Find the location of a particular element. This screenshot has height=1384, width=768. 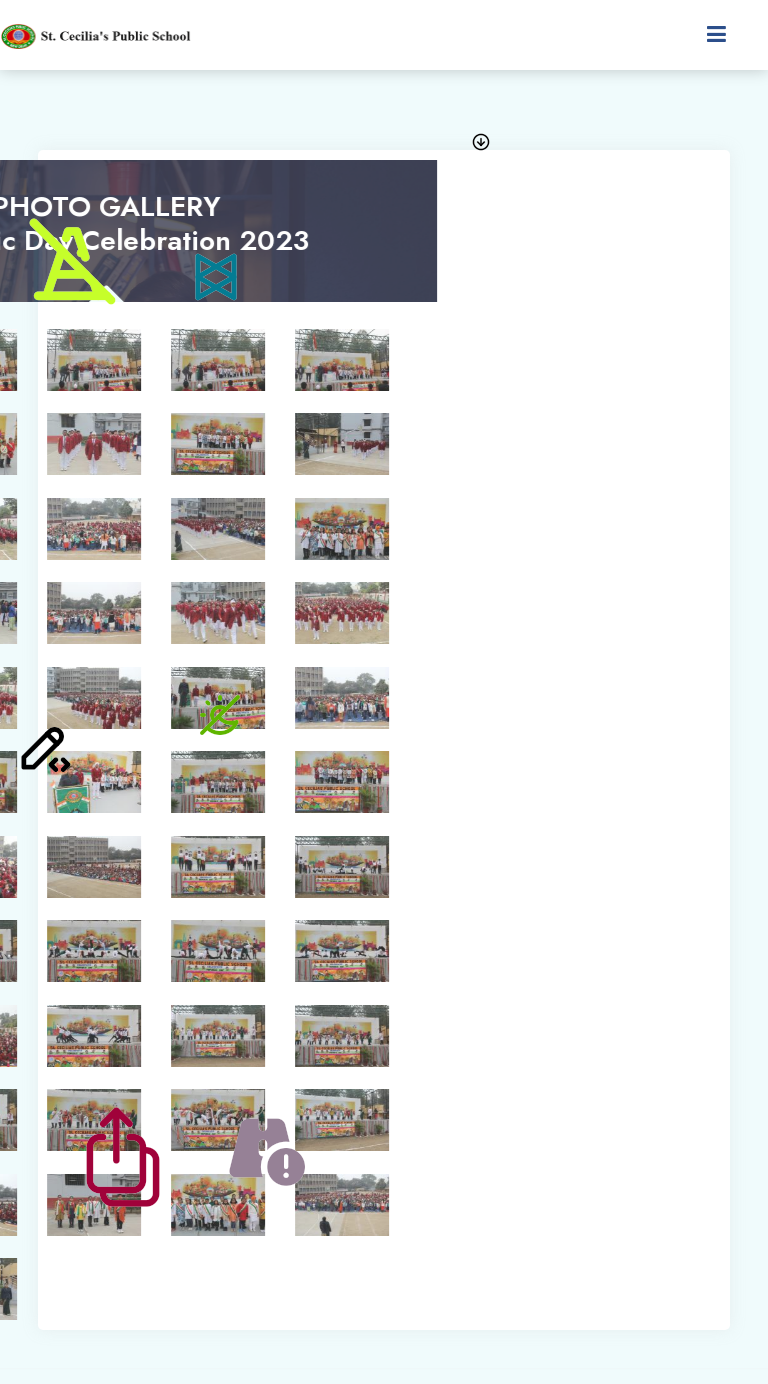

backbone.js framework logo is located at coordinates (216, 277).